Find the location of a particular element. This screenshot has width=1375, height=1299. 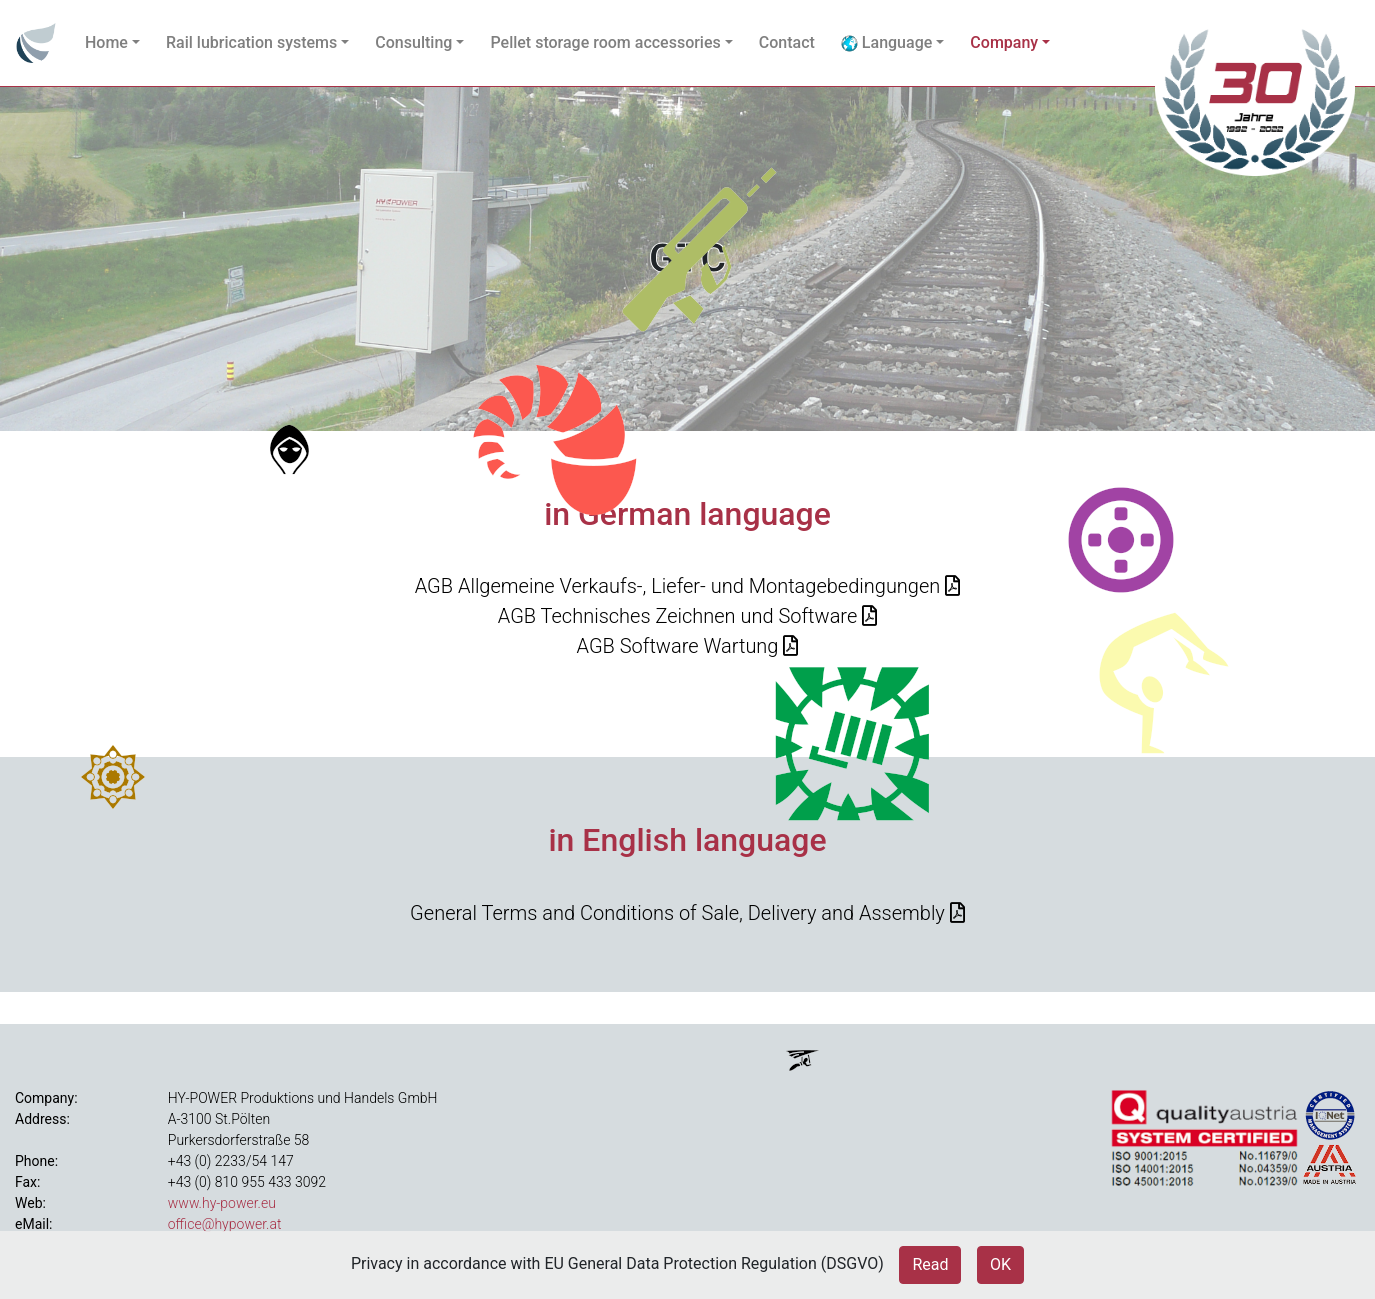

access hang gliding or aerial sports activities is located at coordinates (802, 1060).